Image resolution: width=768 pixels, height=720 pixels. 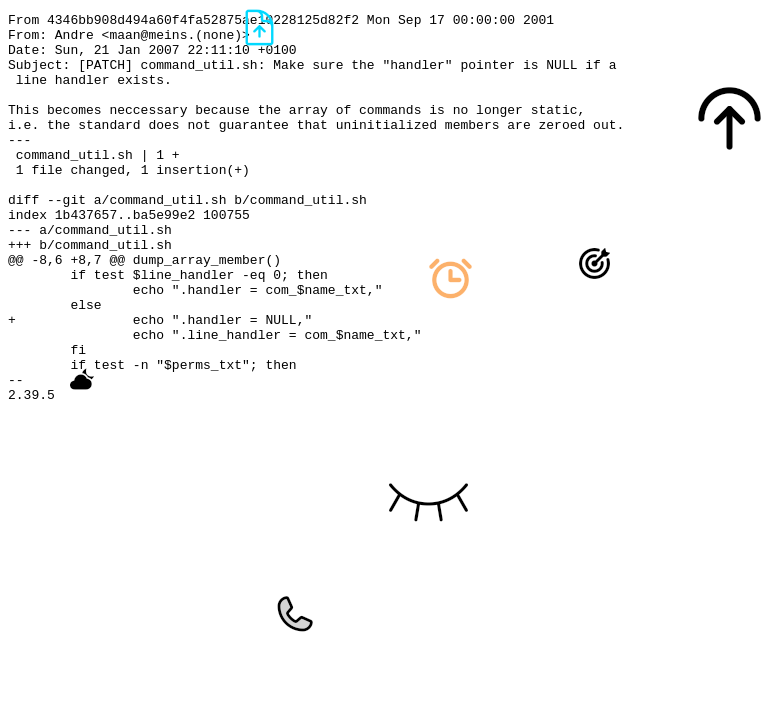 I want to click on hide password or sensitive content, so click(x=428, y=494).